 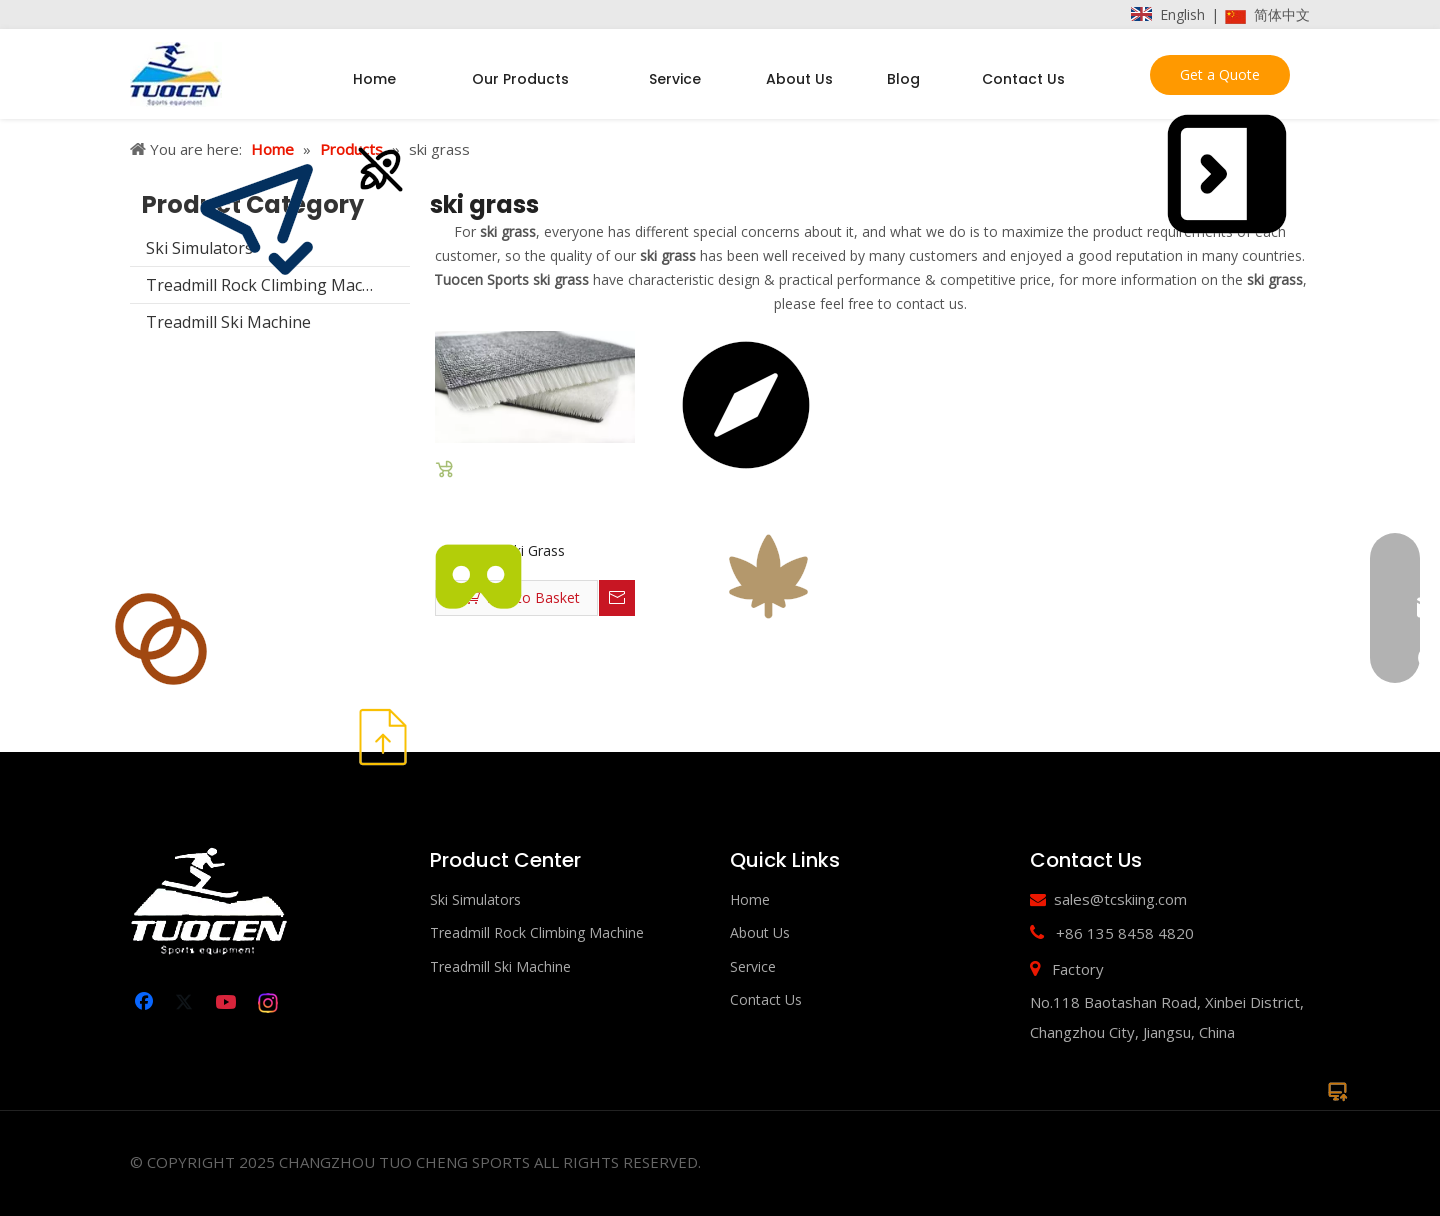 I want to click on disable quick launch or boost feature, so click(x=380, y=169).